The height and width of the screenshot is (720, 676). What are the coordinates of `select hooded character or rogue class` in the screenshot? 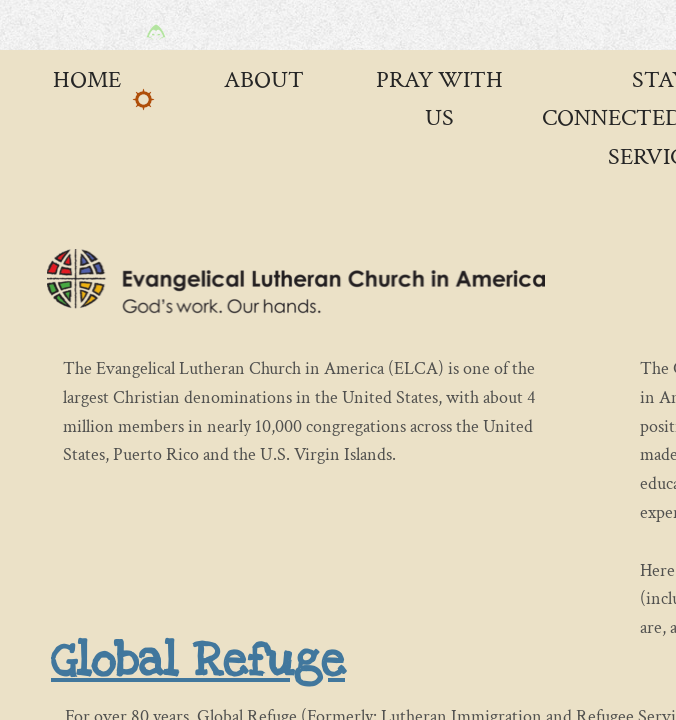 It's located at (156, 33).